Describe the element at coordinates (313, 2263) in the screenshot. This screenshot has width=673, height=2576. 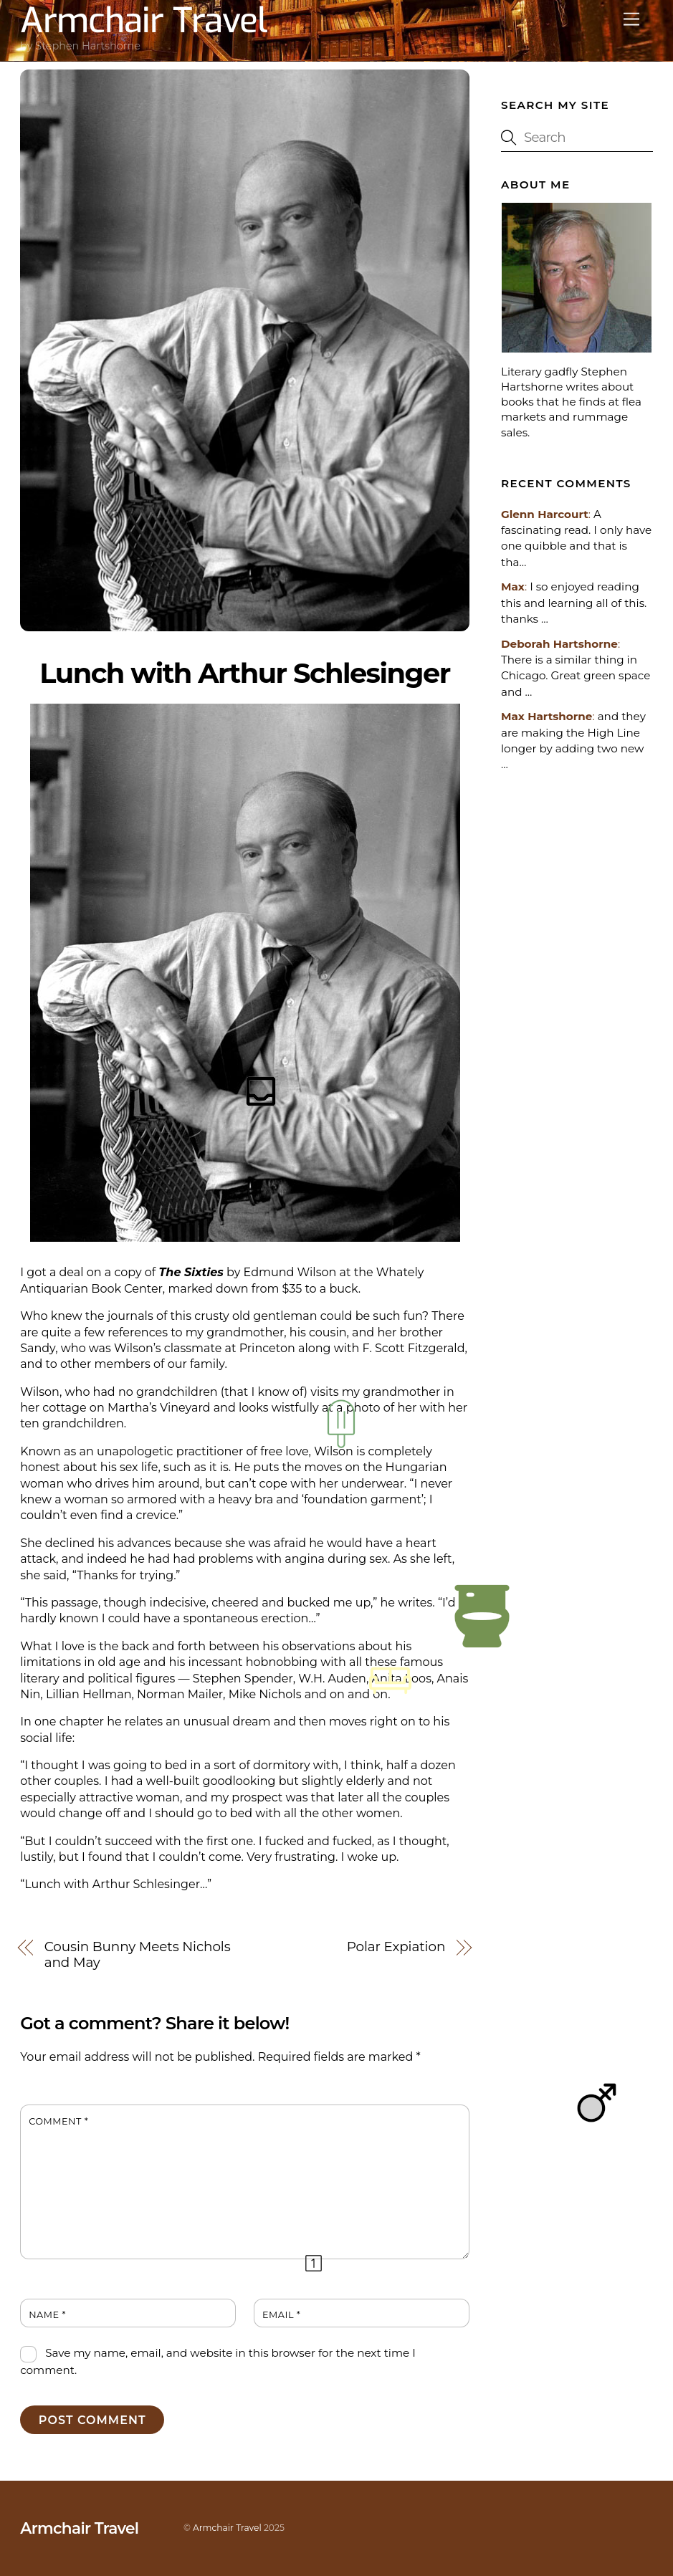
I see `indicates step one in a multi-step process` at that location.